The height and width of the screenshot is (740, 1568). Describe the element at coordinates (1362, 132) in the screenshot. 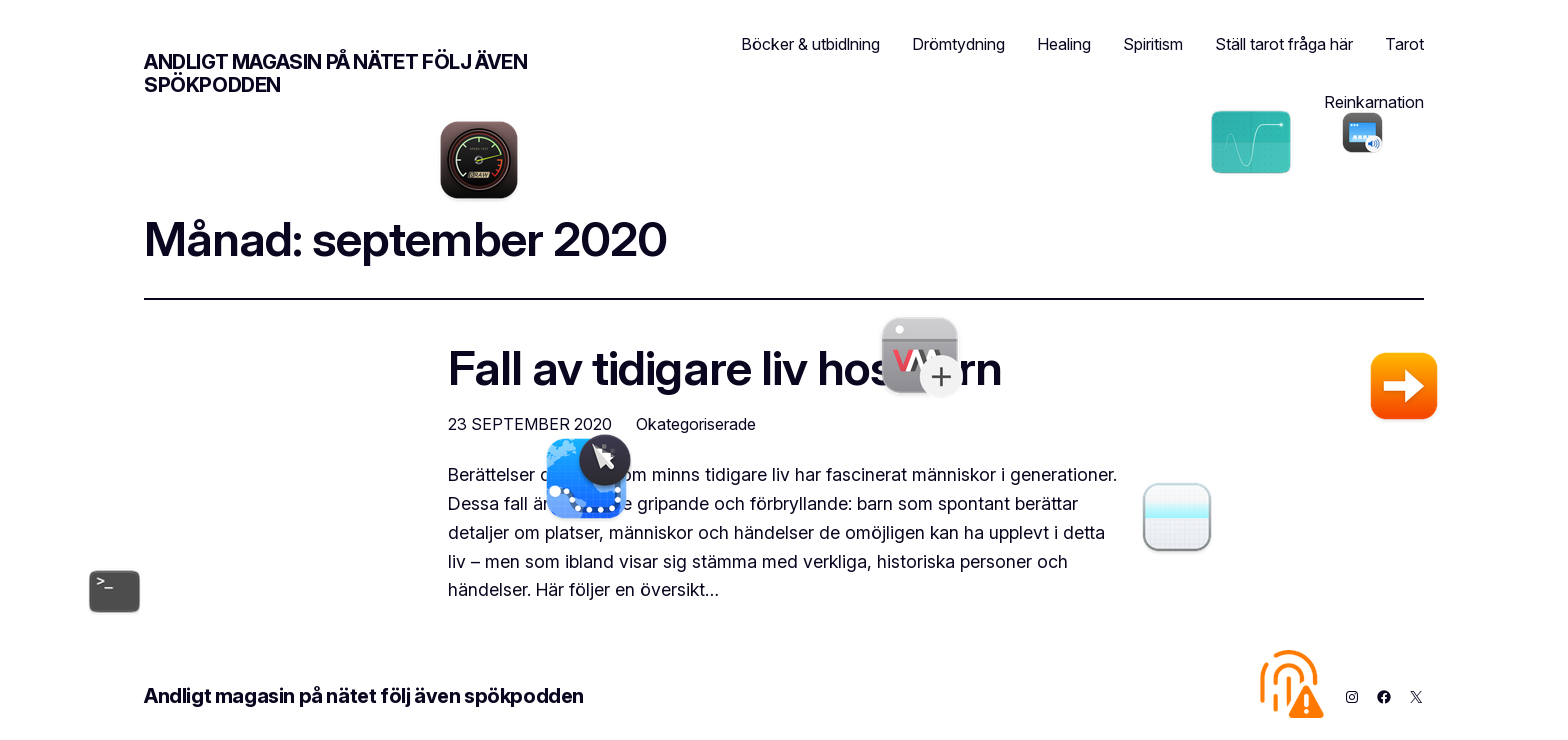

I see `open mpd music player daemon app` at that location.